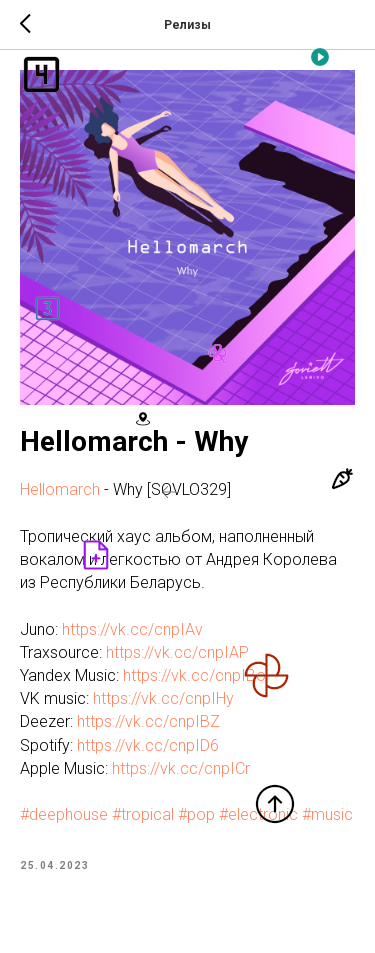  What do you see at coordinates (342, 479) in the screenshot?
I see `browse vegetable or produce category` at bounding box center [342, 479].